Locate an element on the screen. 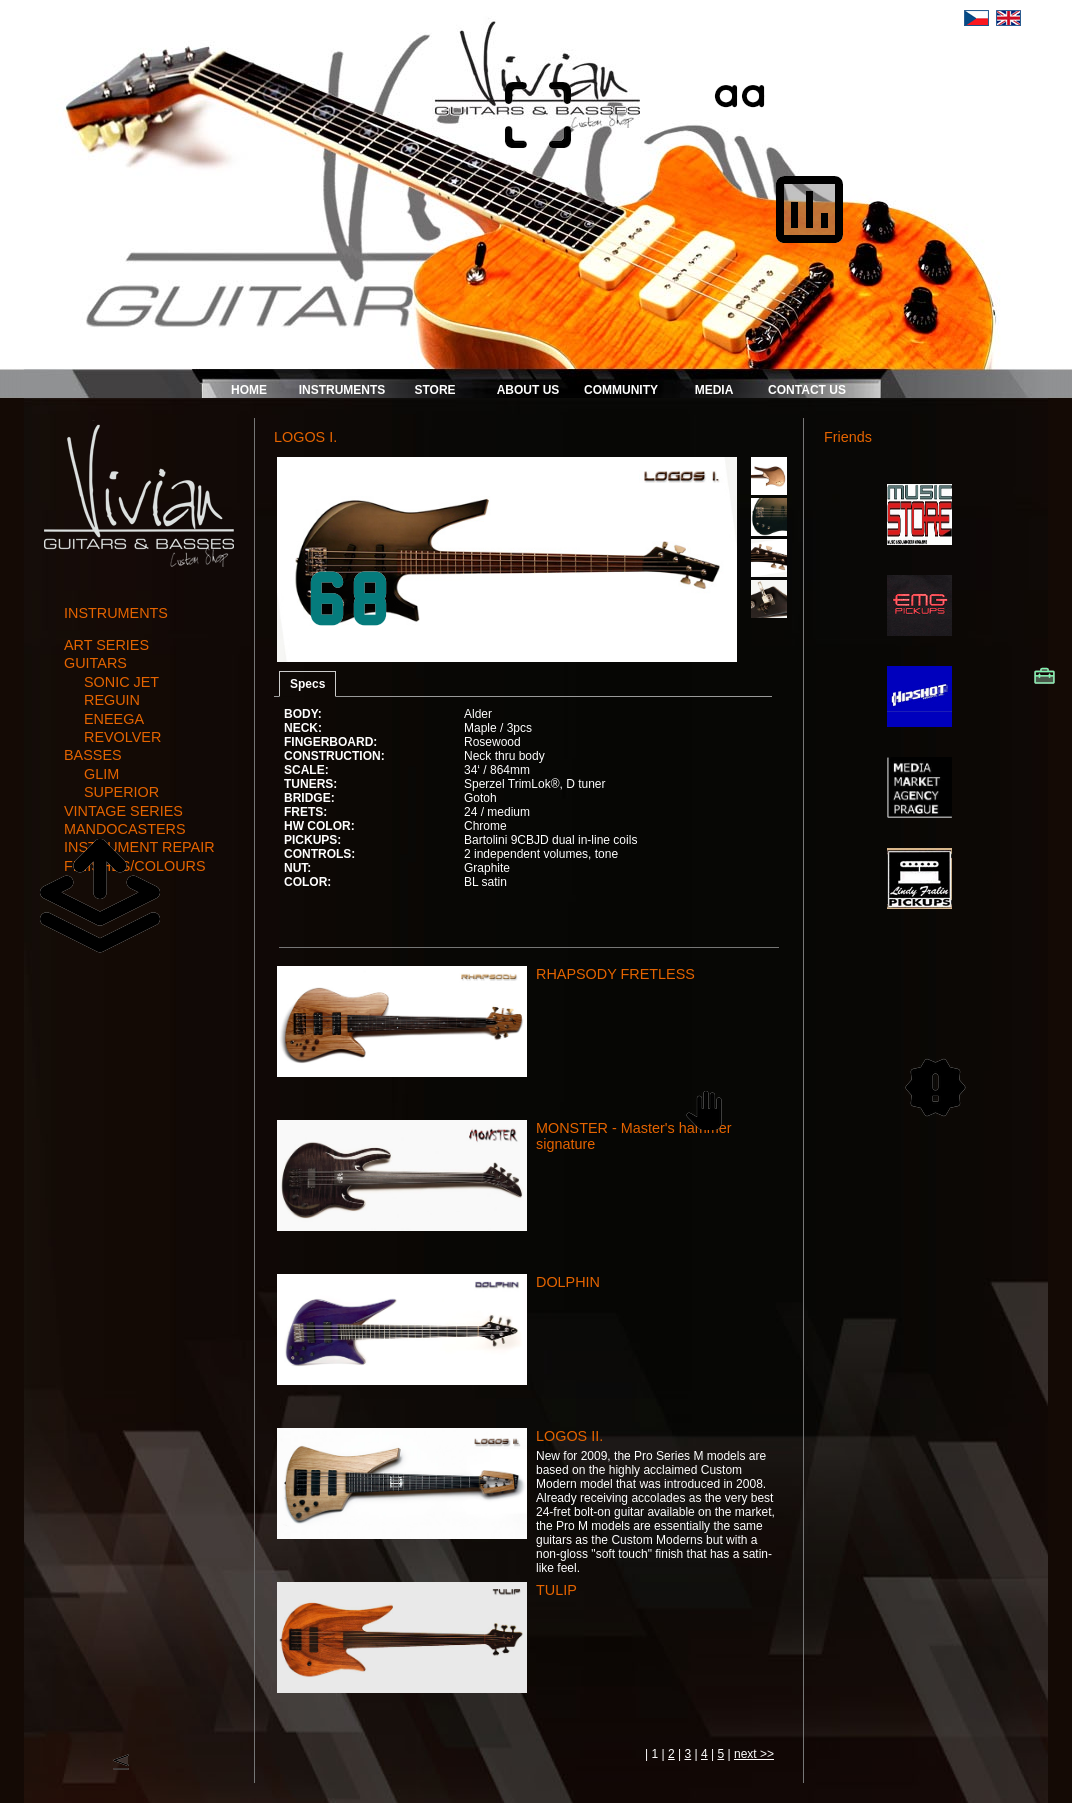  insert a chart or graph into a document is located at coordinates (809, 209).